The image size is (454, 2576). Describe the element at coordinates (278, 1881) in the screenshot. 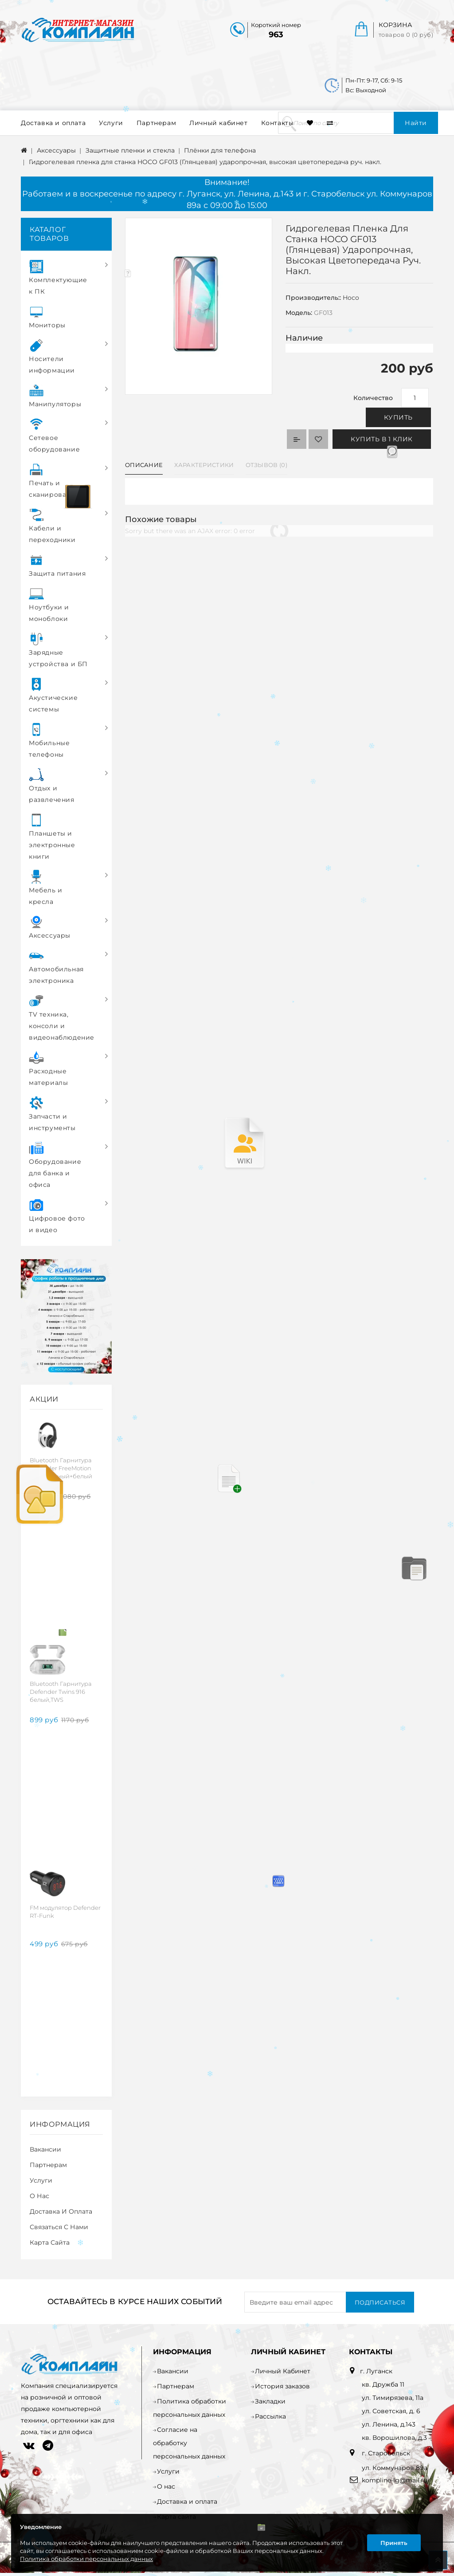

I see `access keyboard and input device settings` at that location.